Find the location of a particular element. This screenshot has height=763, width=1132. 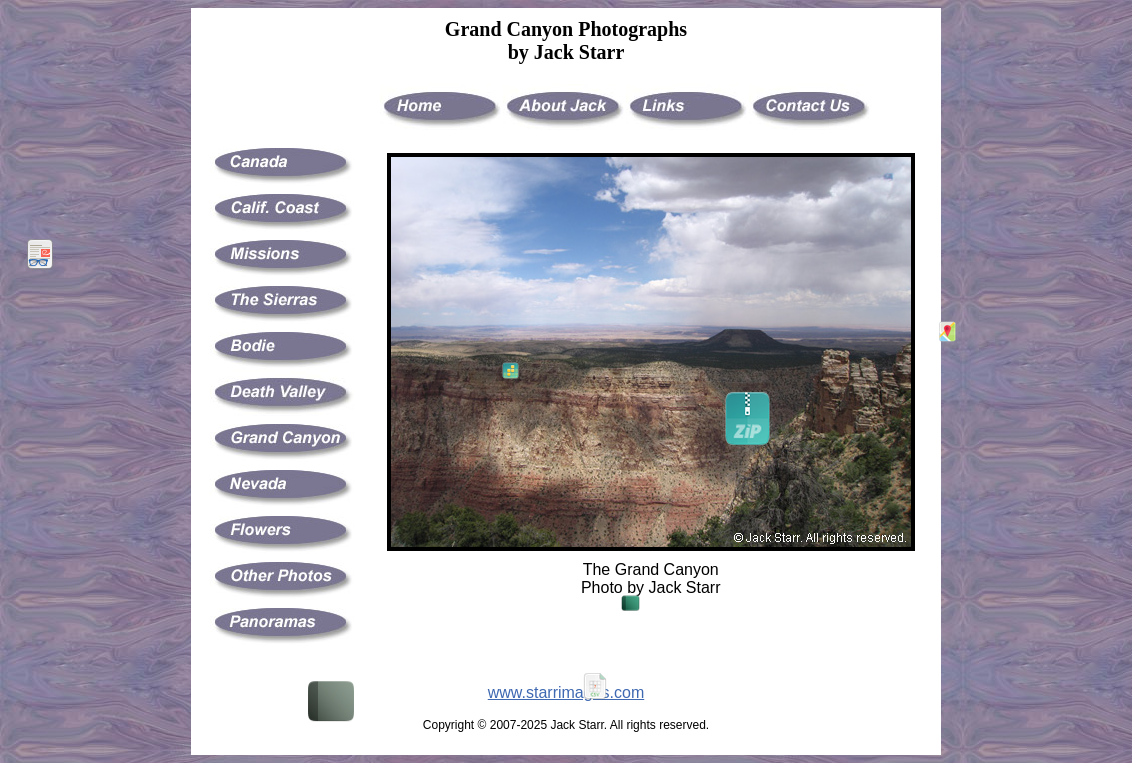

launch quadrapassel tetris-style puzzle game is located at coordinates (510, 370).